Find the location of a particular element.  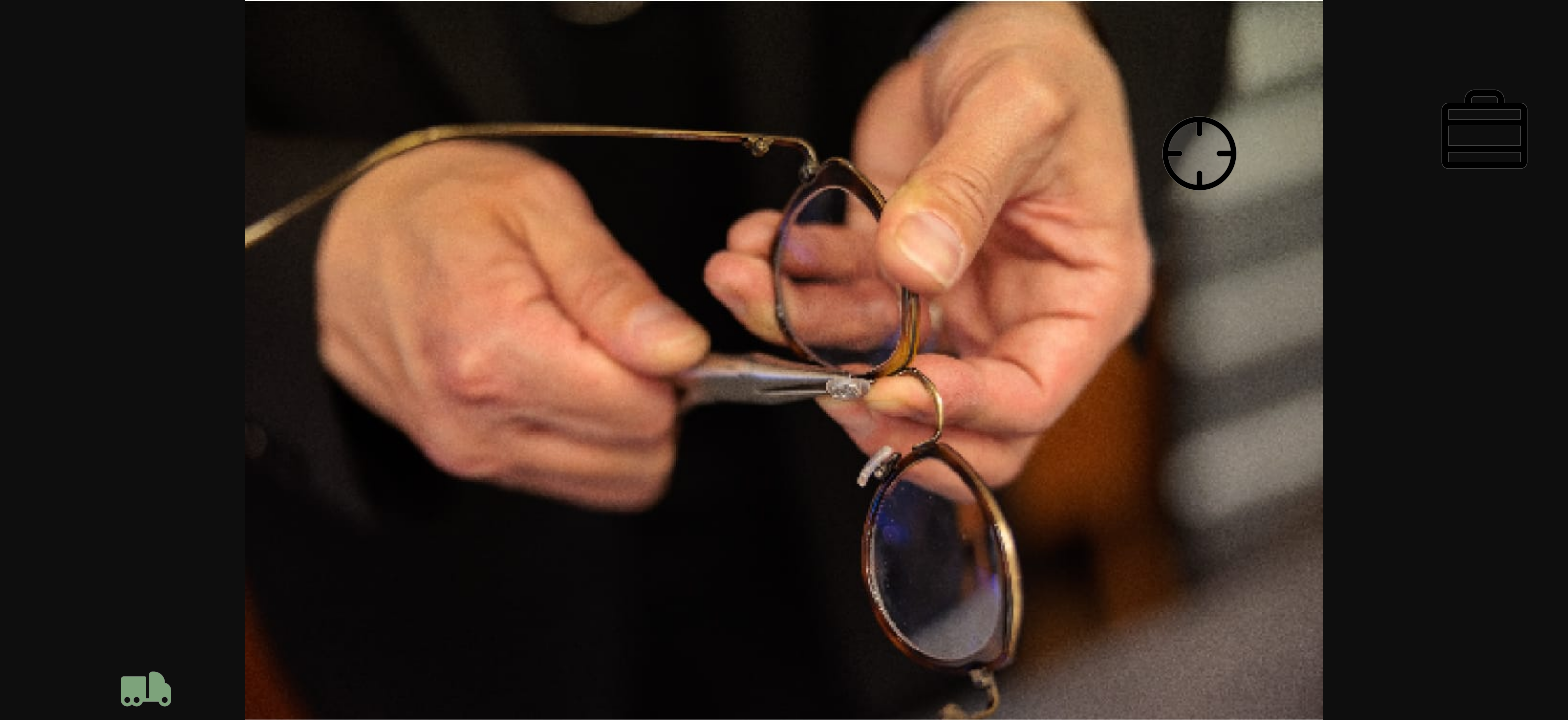

track shipment or delivery status is located at coordinates (146, 689).